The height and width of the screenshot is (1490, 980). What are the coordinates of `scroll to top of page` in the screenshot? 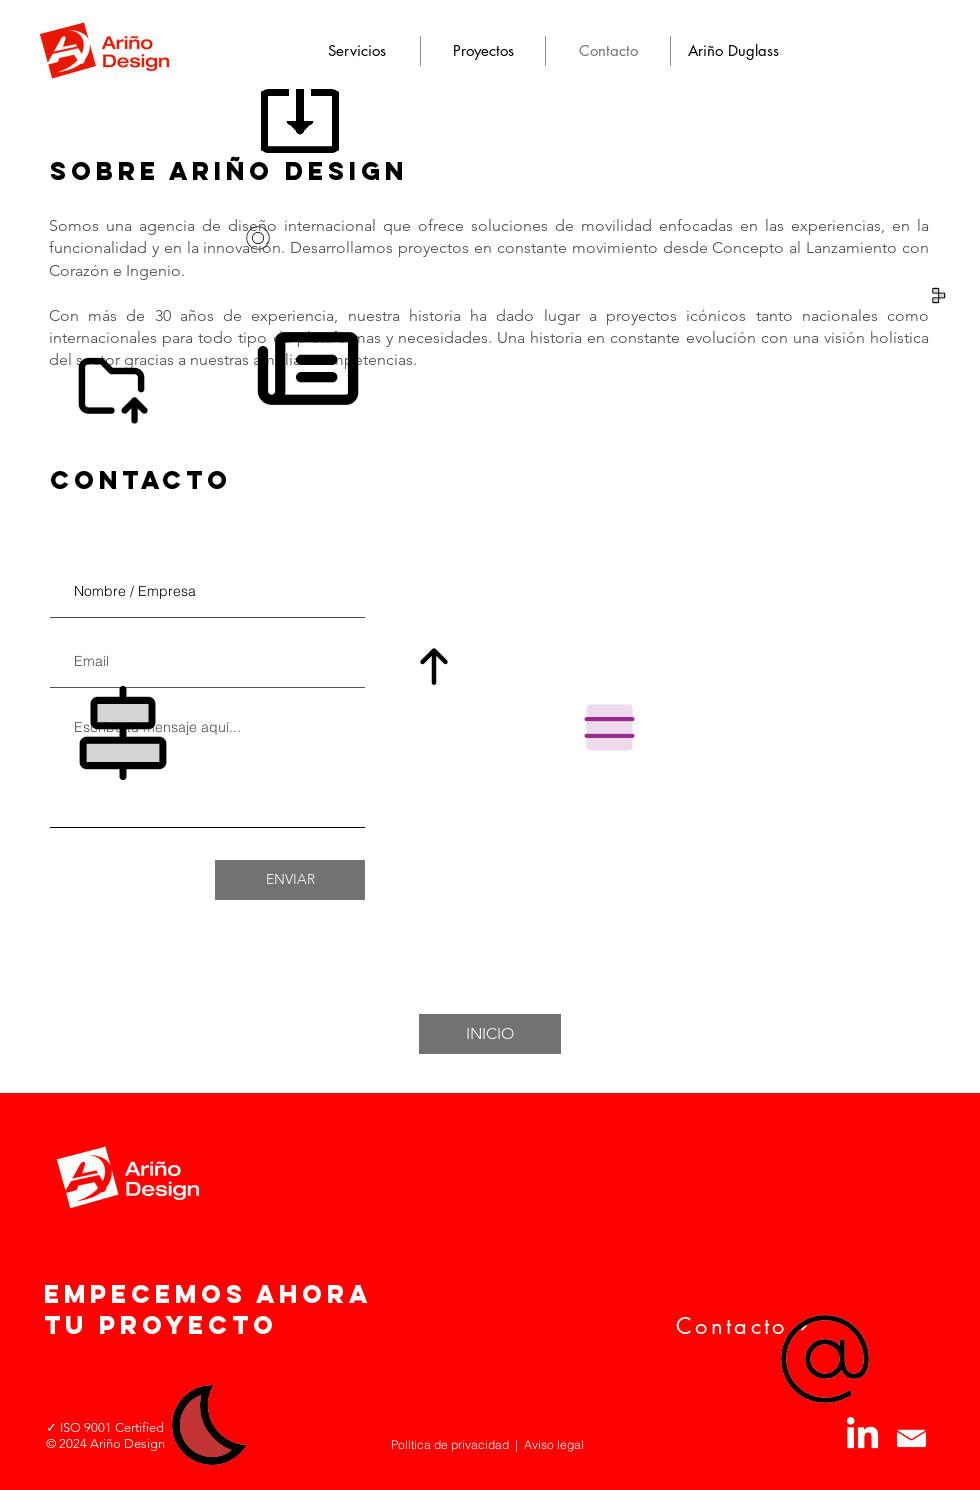 It's located at (434, 666).